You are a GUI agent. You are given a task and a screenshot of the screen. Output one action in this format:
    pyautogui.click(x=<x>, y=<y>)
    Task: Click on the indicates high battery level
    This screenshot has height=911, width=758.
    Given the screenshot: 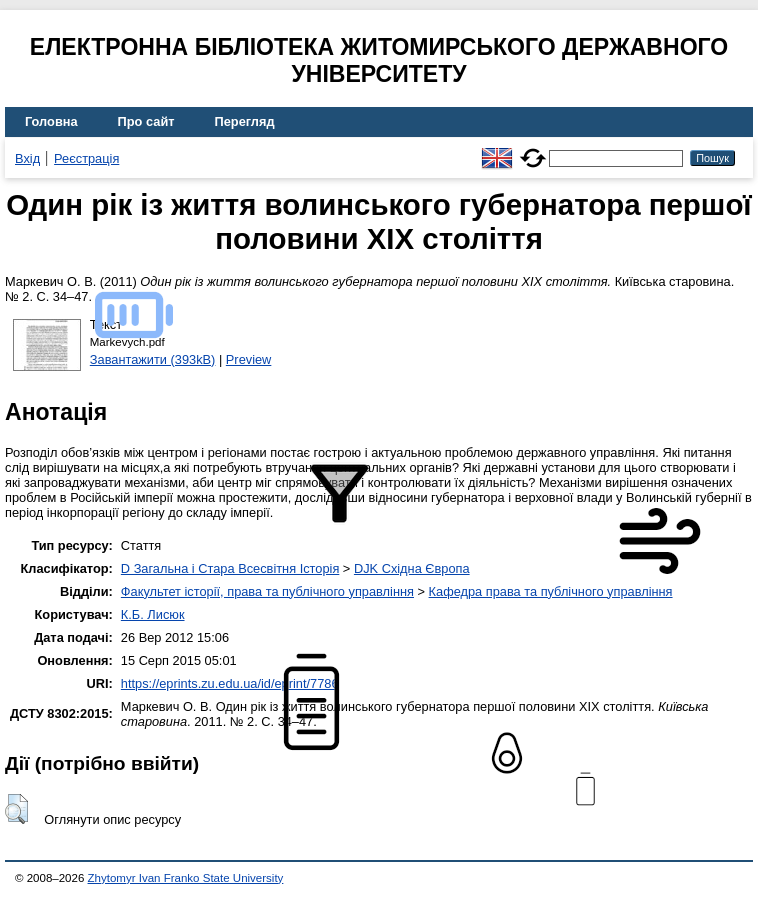 What is the action you would take?
    pyautogui.click(x=311, y=703)
    